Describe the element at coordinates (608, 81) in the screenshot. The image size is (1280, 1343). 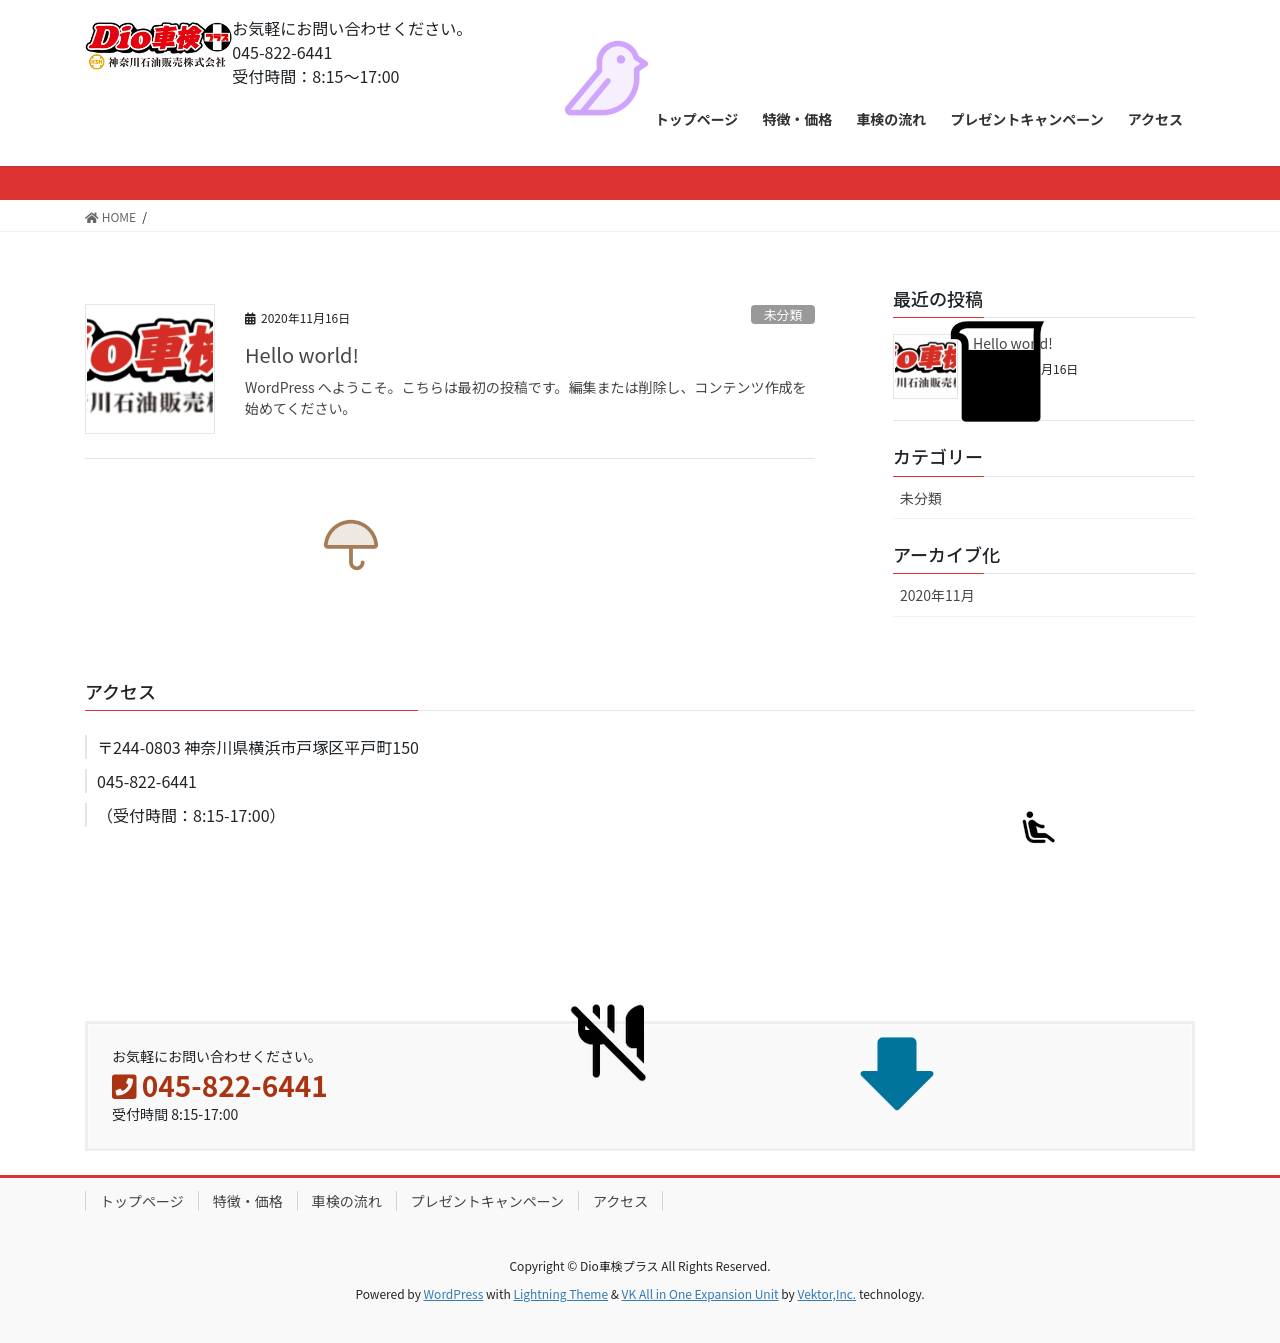
I see `access twitter or social media sharing` at that location.